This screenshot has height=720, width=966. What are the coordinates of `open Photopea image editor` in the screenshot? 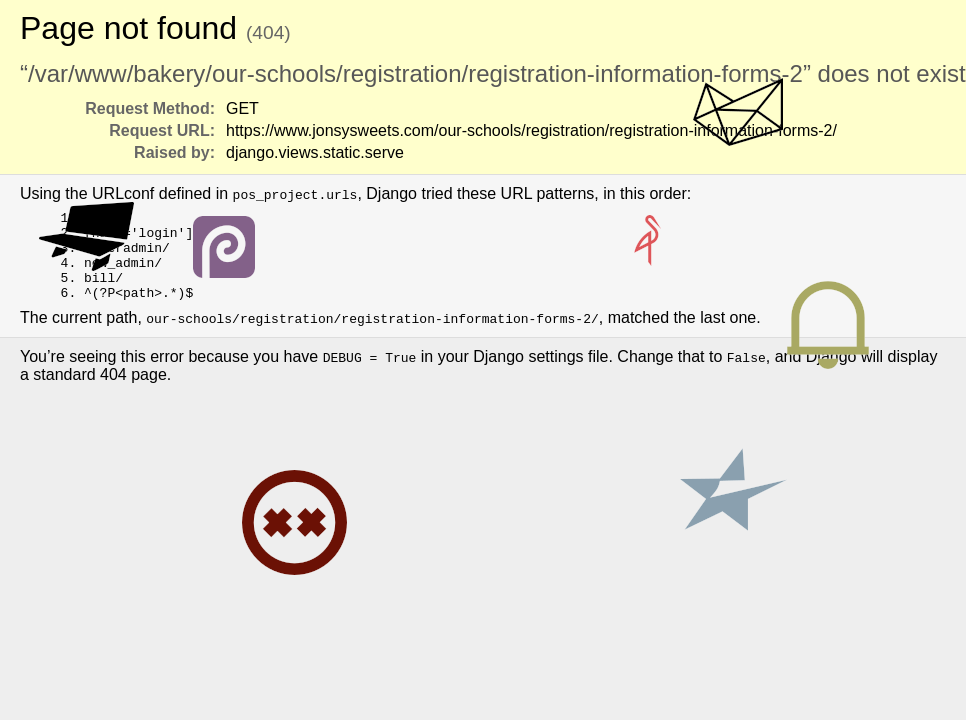 It's located at (224, 247).